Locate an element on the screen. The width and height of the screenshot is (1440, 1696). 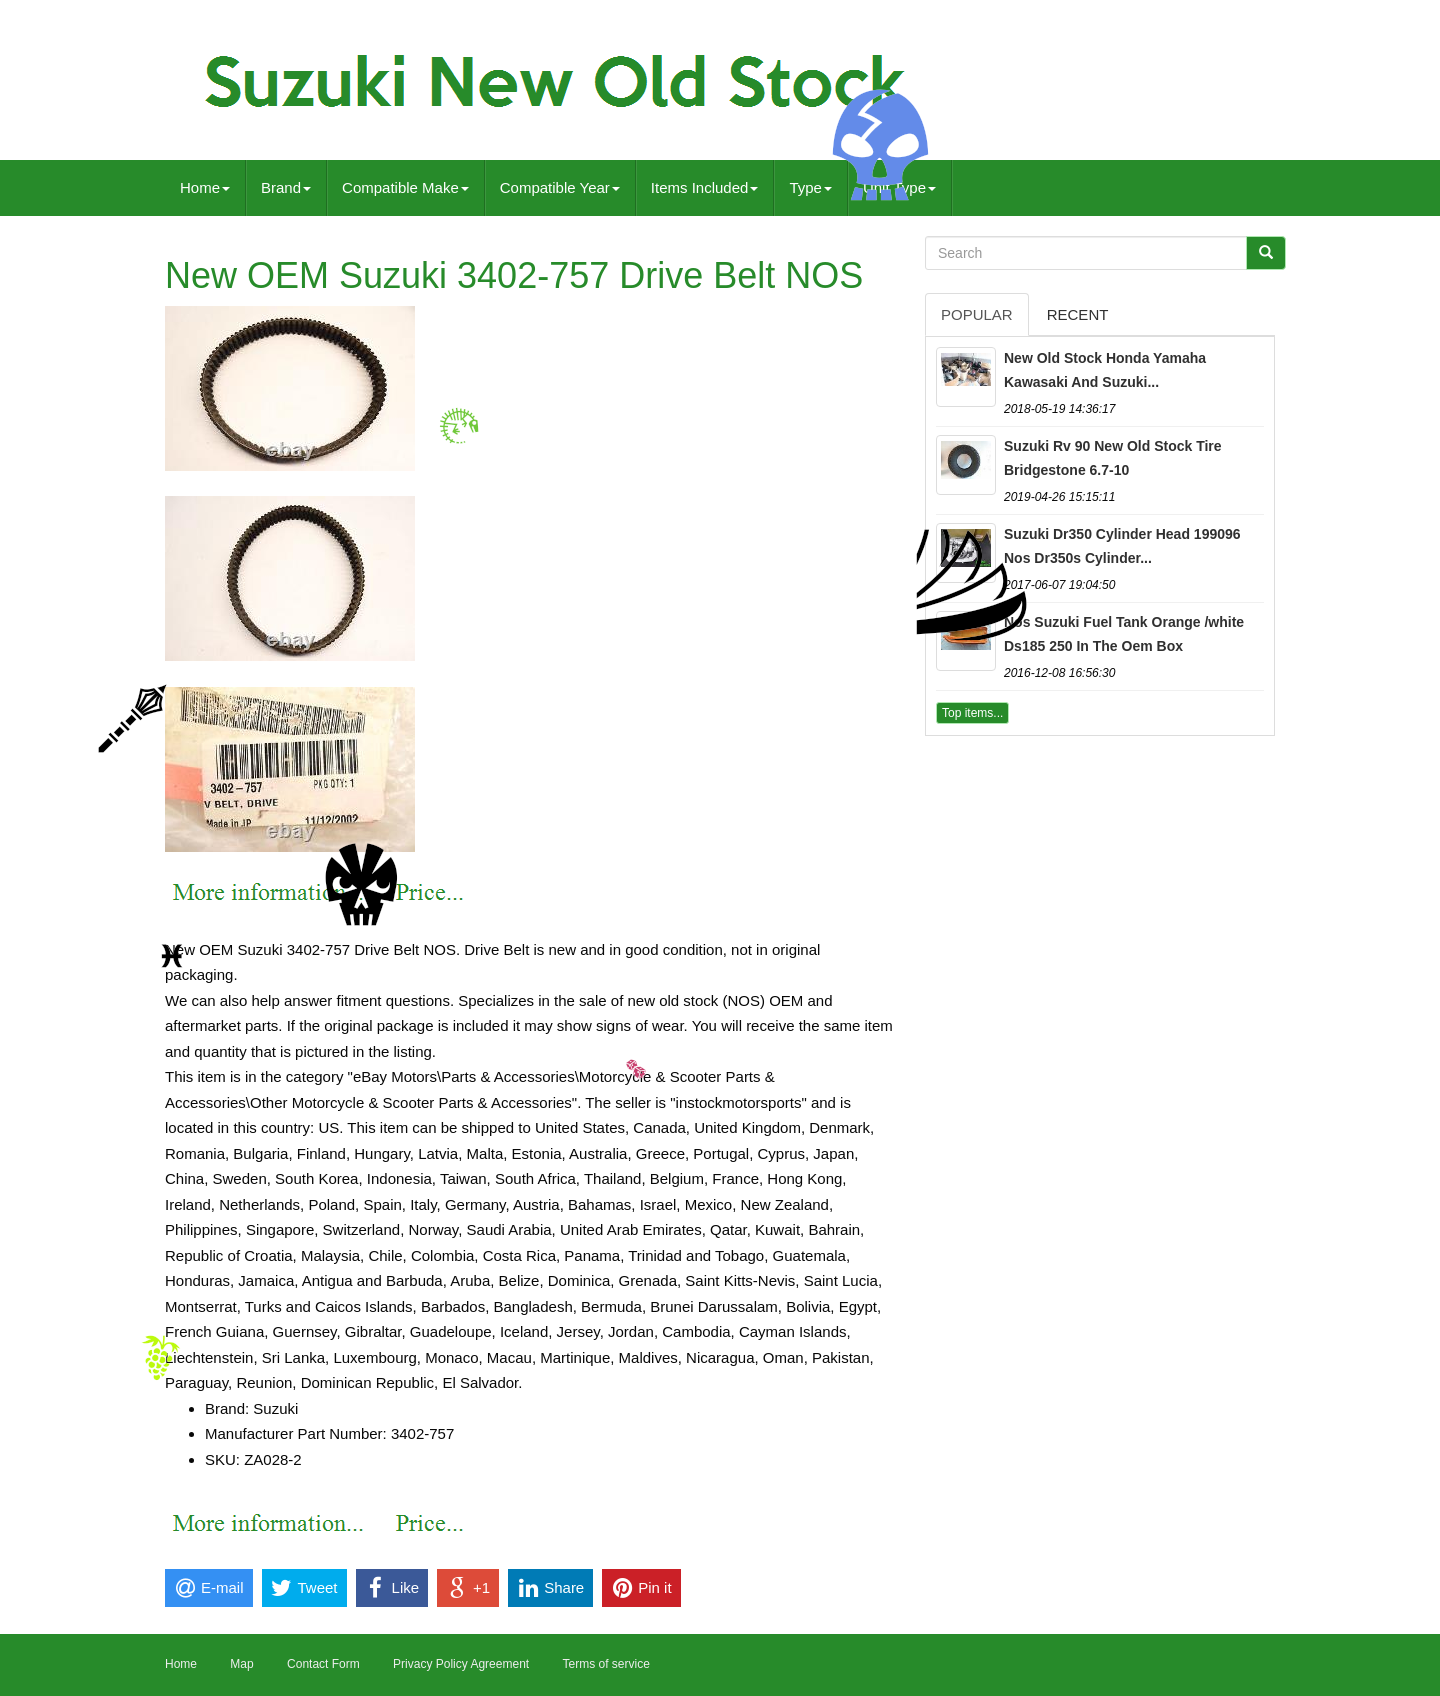
roll the dice or randomize selection is located at coordinates (636, 1069).